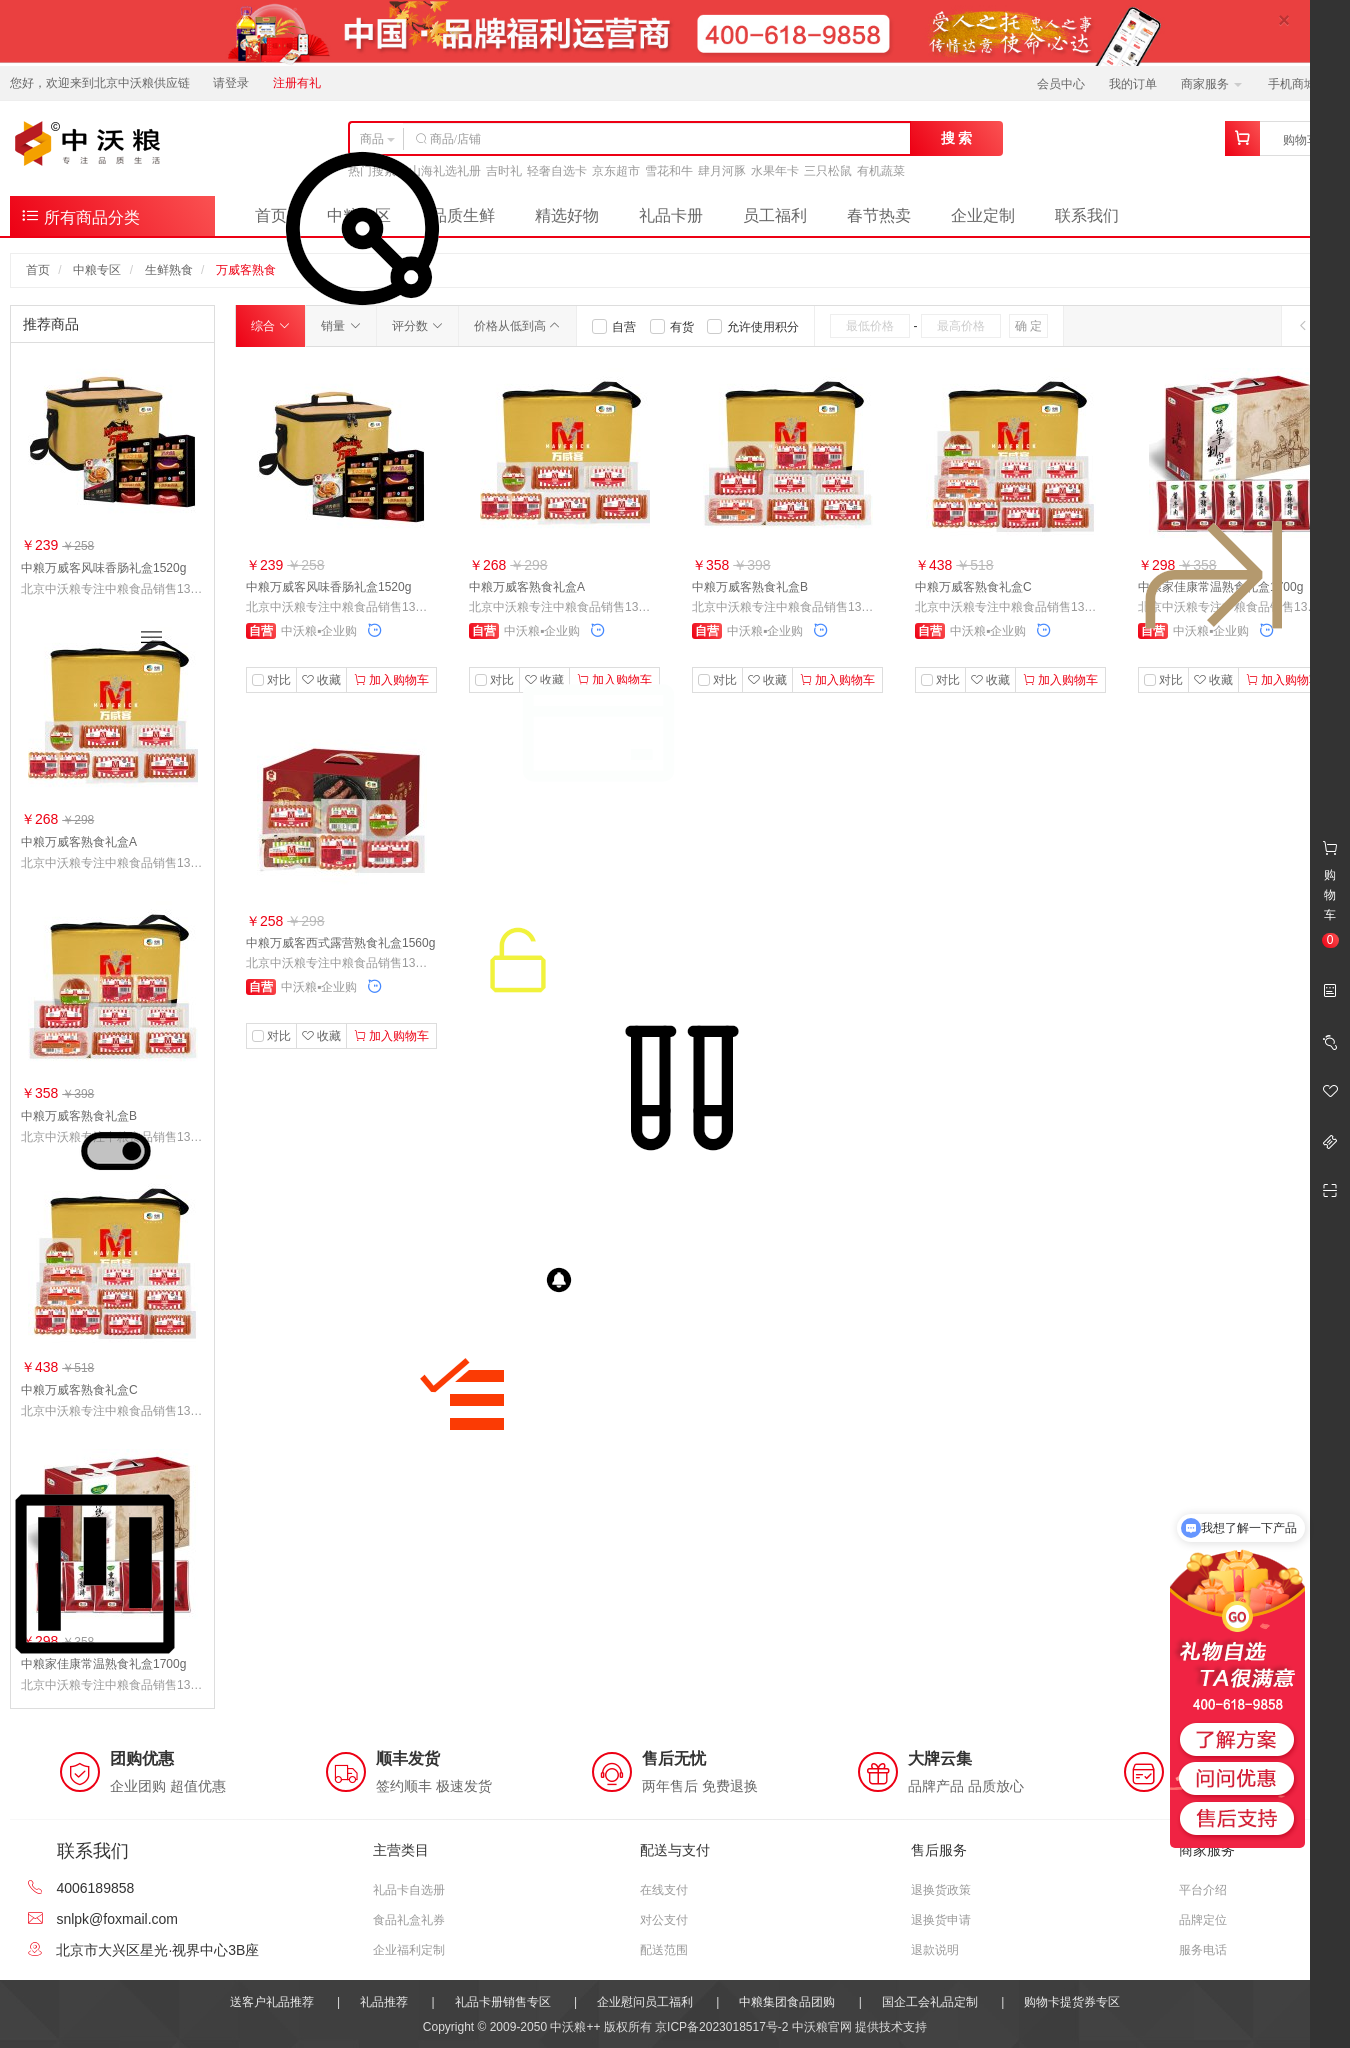 This screenshot has width=1350, height=2048. What do you see at coordinates (1204, 570) in the screenshot?
I see `move cursor to next tab stop` at bounding box center [1204, 570].